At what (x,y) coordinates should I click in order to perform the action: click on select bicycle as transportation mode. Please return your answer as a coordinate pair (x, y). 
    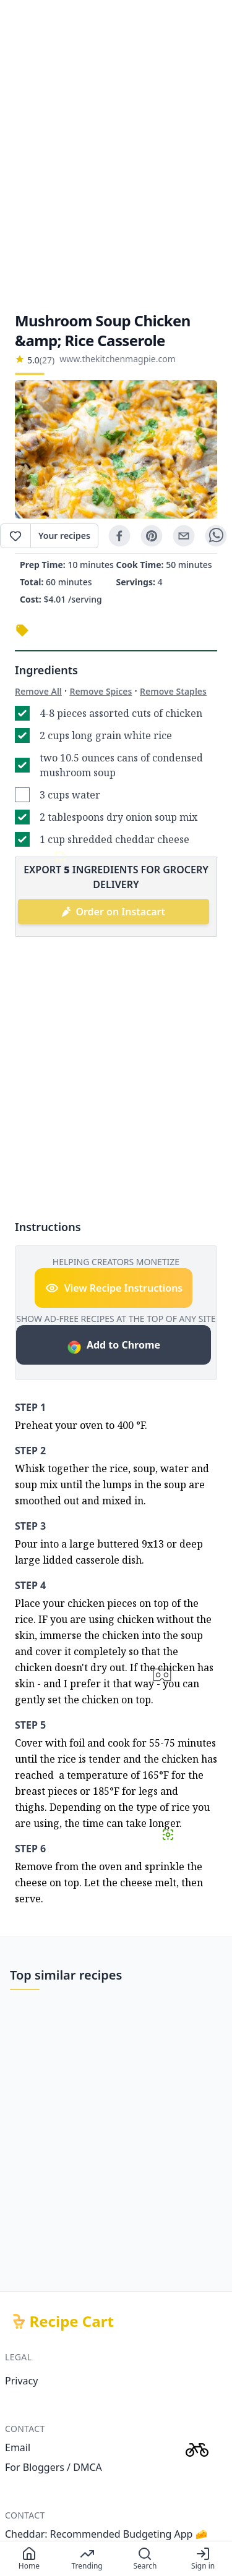
    Looking at the image, I should click on (197, 2449).